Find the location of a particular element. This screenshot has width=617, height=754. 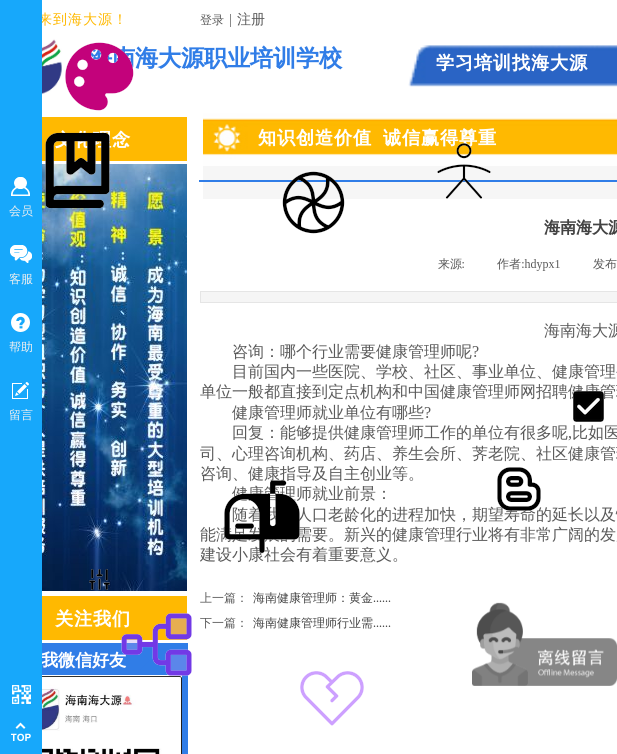

indicates content is loading is located at coordinates (313, 202).